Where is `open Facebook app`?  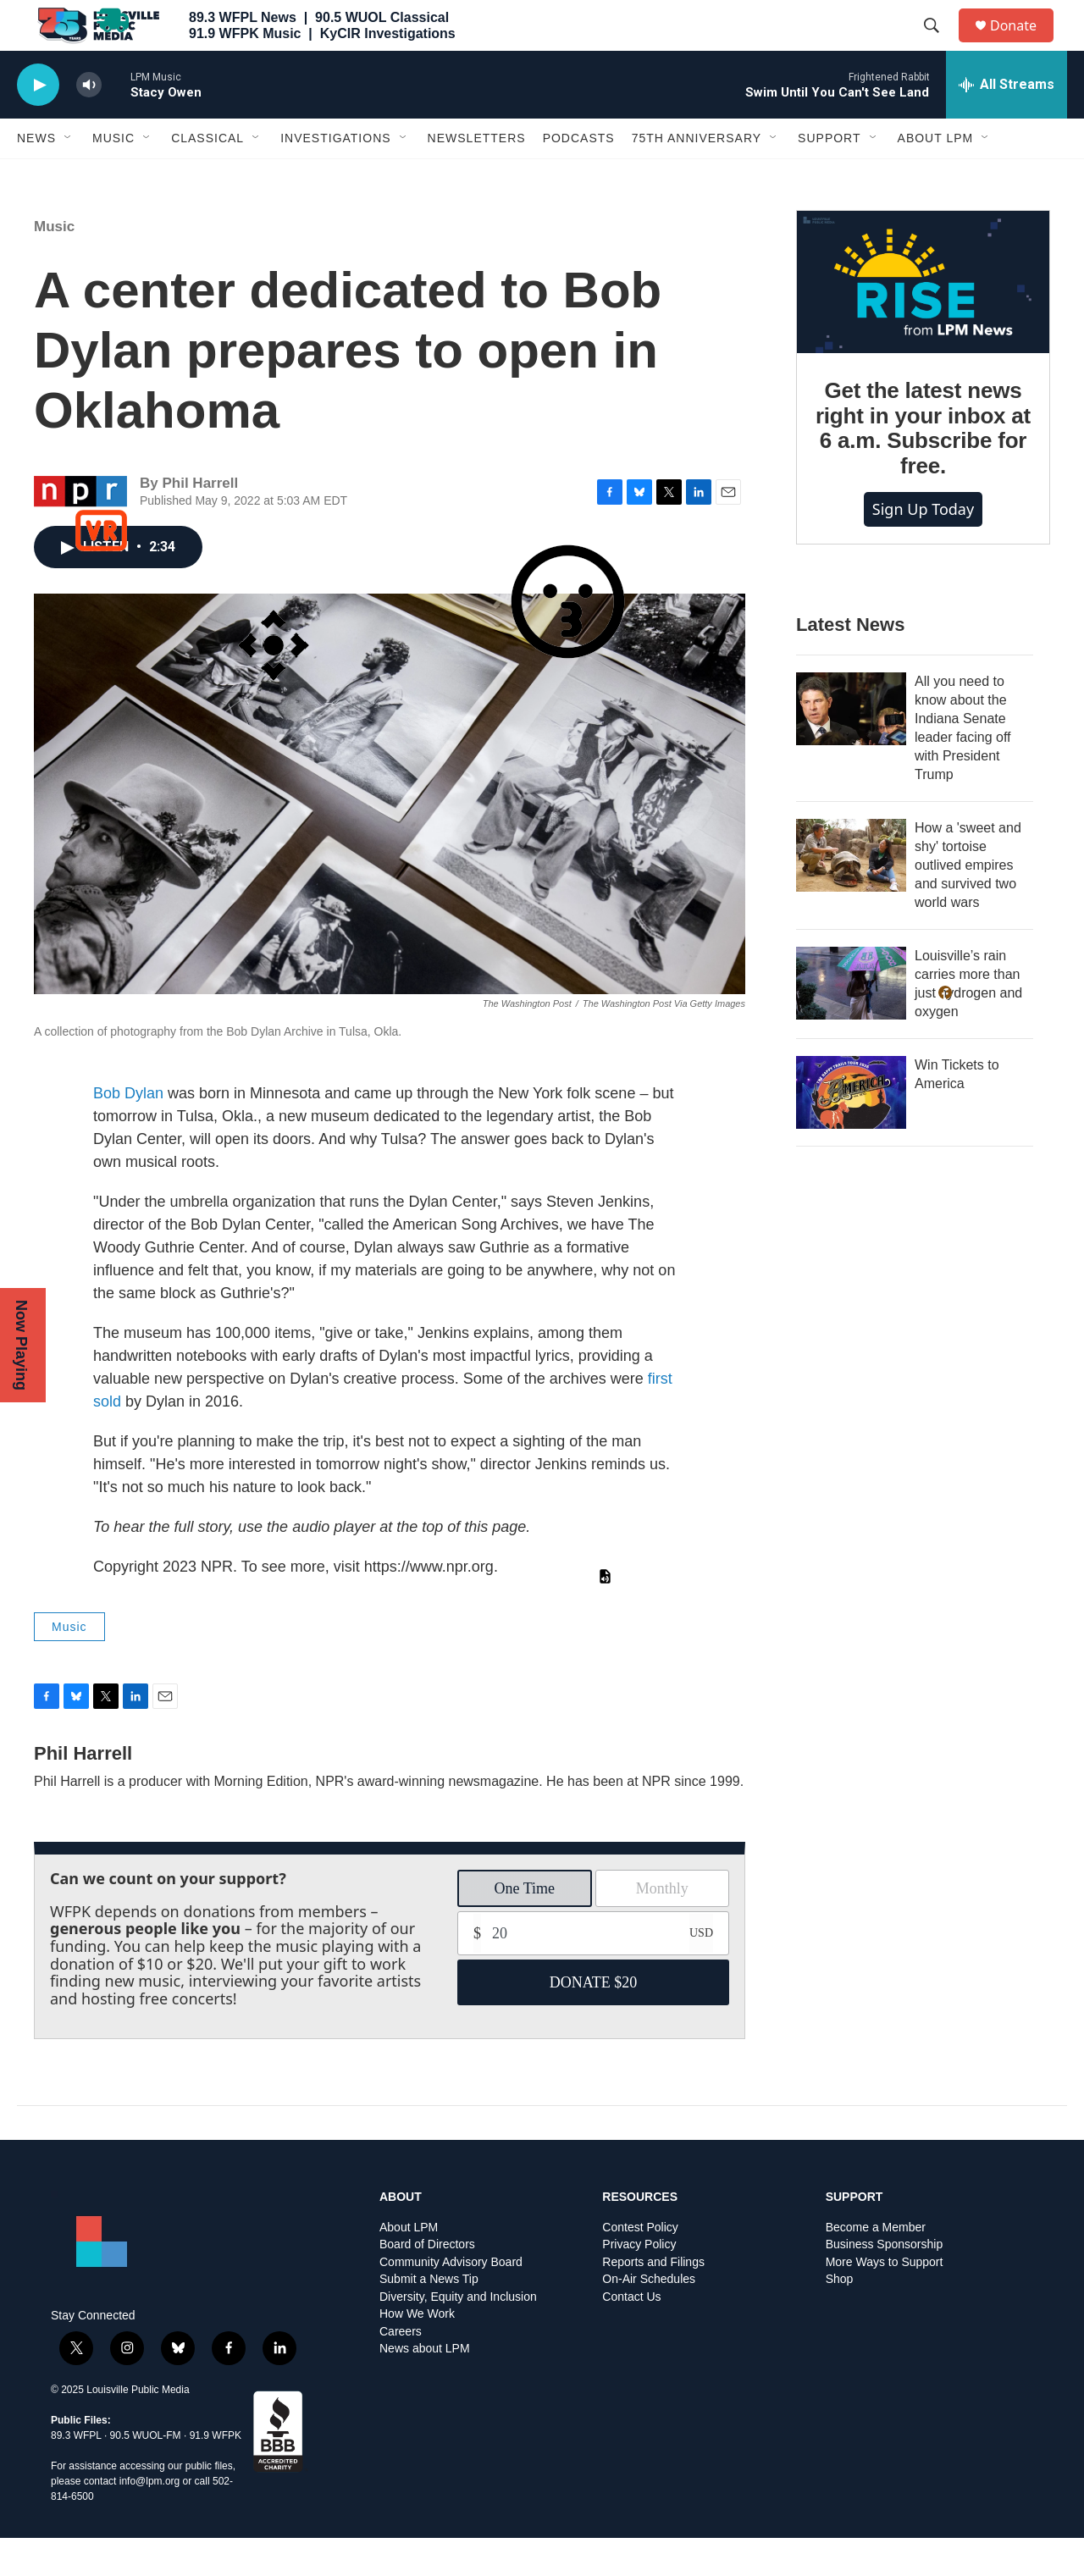 open Facebook app is located at coordinates (945, 992).